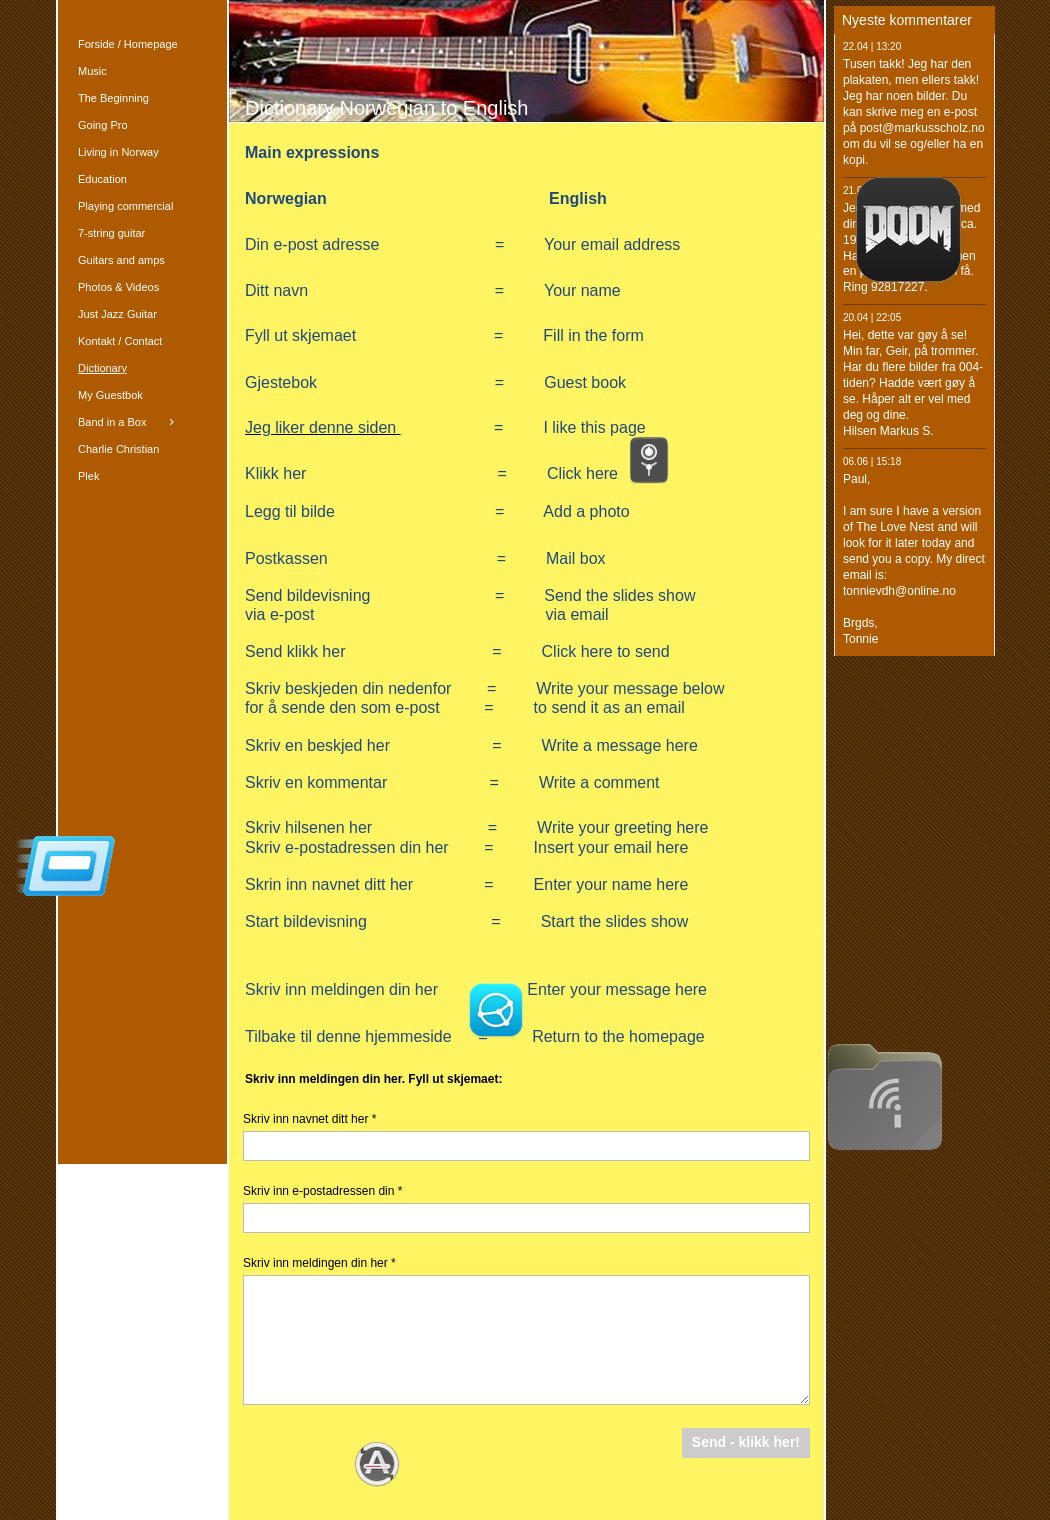 The width and height of the screenshot is (1050, 1520). I want to click on open insync cloud sync folder, so click(885, 1097).